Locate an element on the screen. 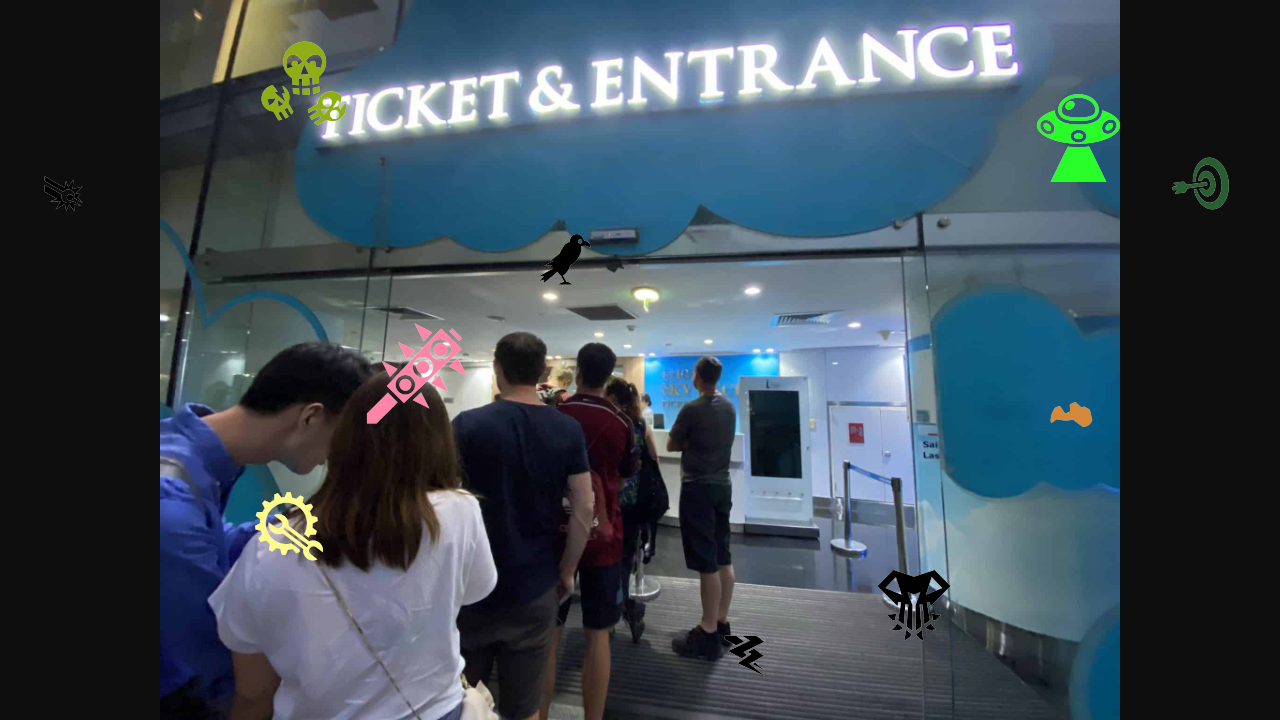 The height and width of the screenshot is (720, 1280). select melee weapon in game inventory is located at coordinates (416, 373).